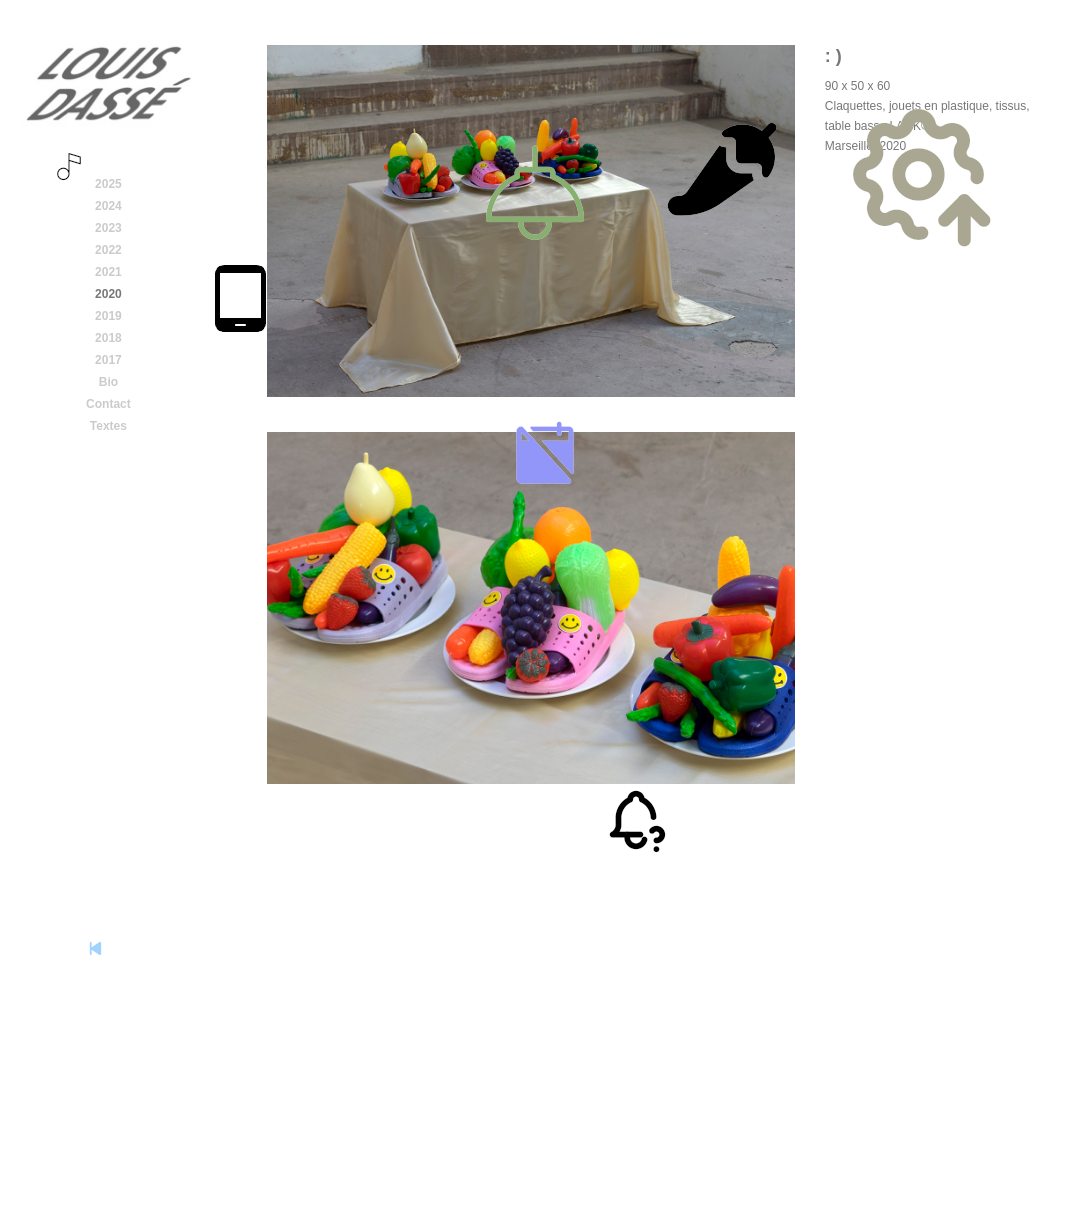 This screenshot has width=1084, height=1210. I want to click on notification settings help or FAQ, so click(636, 820).